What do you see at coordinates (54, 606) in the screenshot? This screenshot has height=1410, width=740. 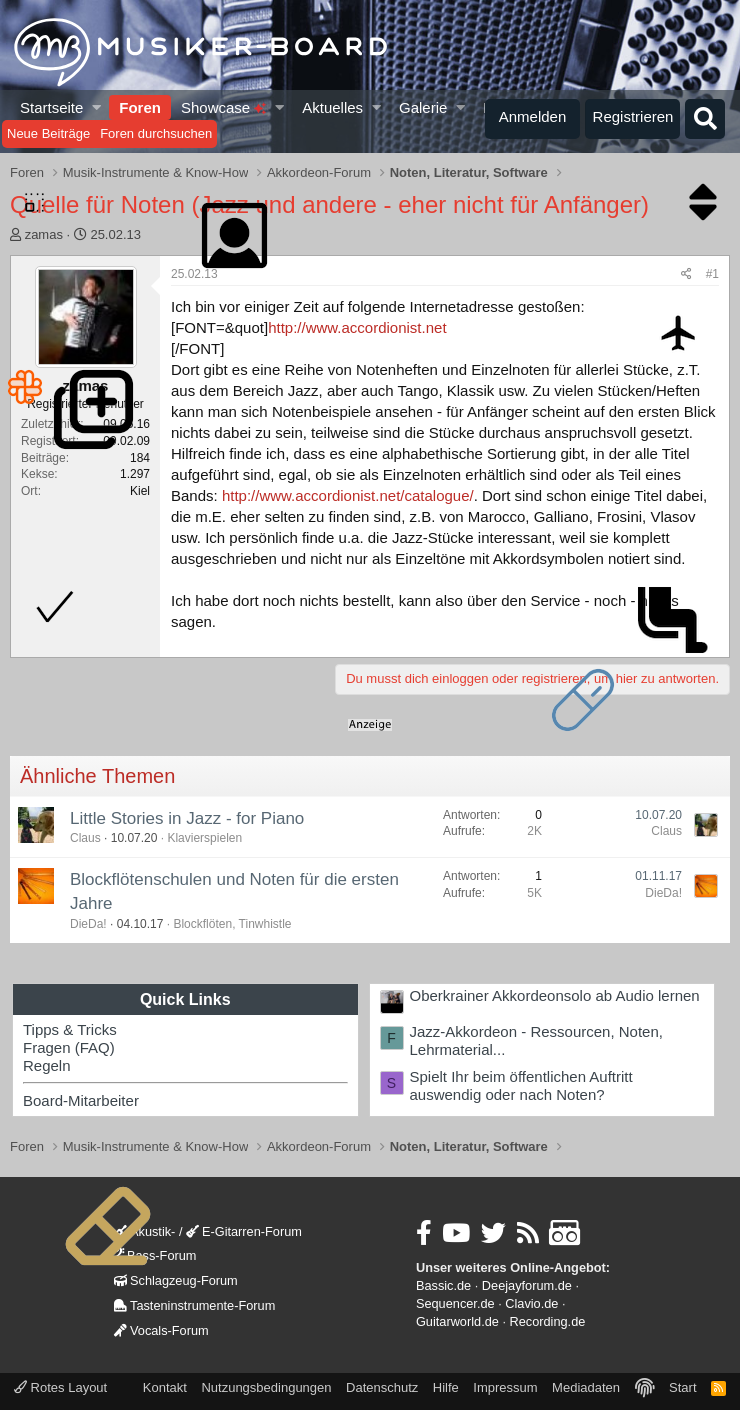 I see `confirm or submit an action` at bounding box center [54, 606].